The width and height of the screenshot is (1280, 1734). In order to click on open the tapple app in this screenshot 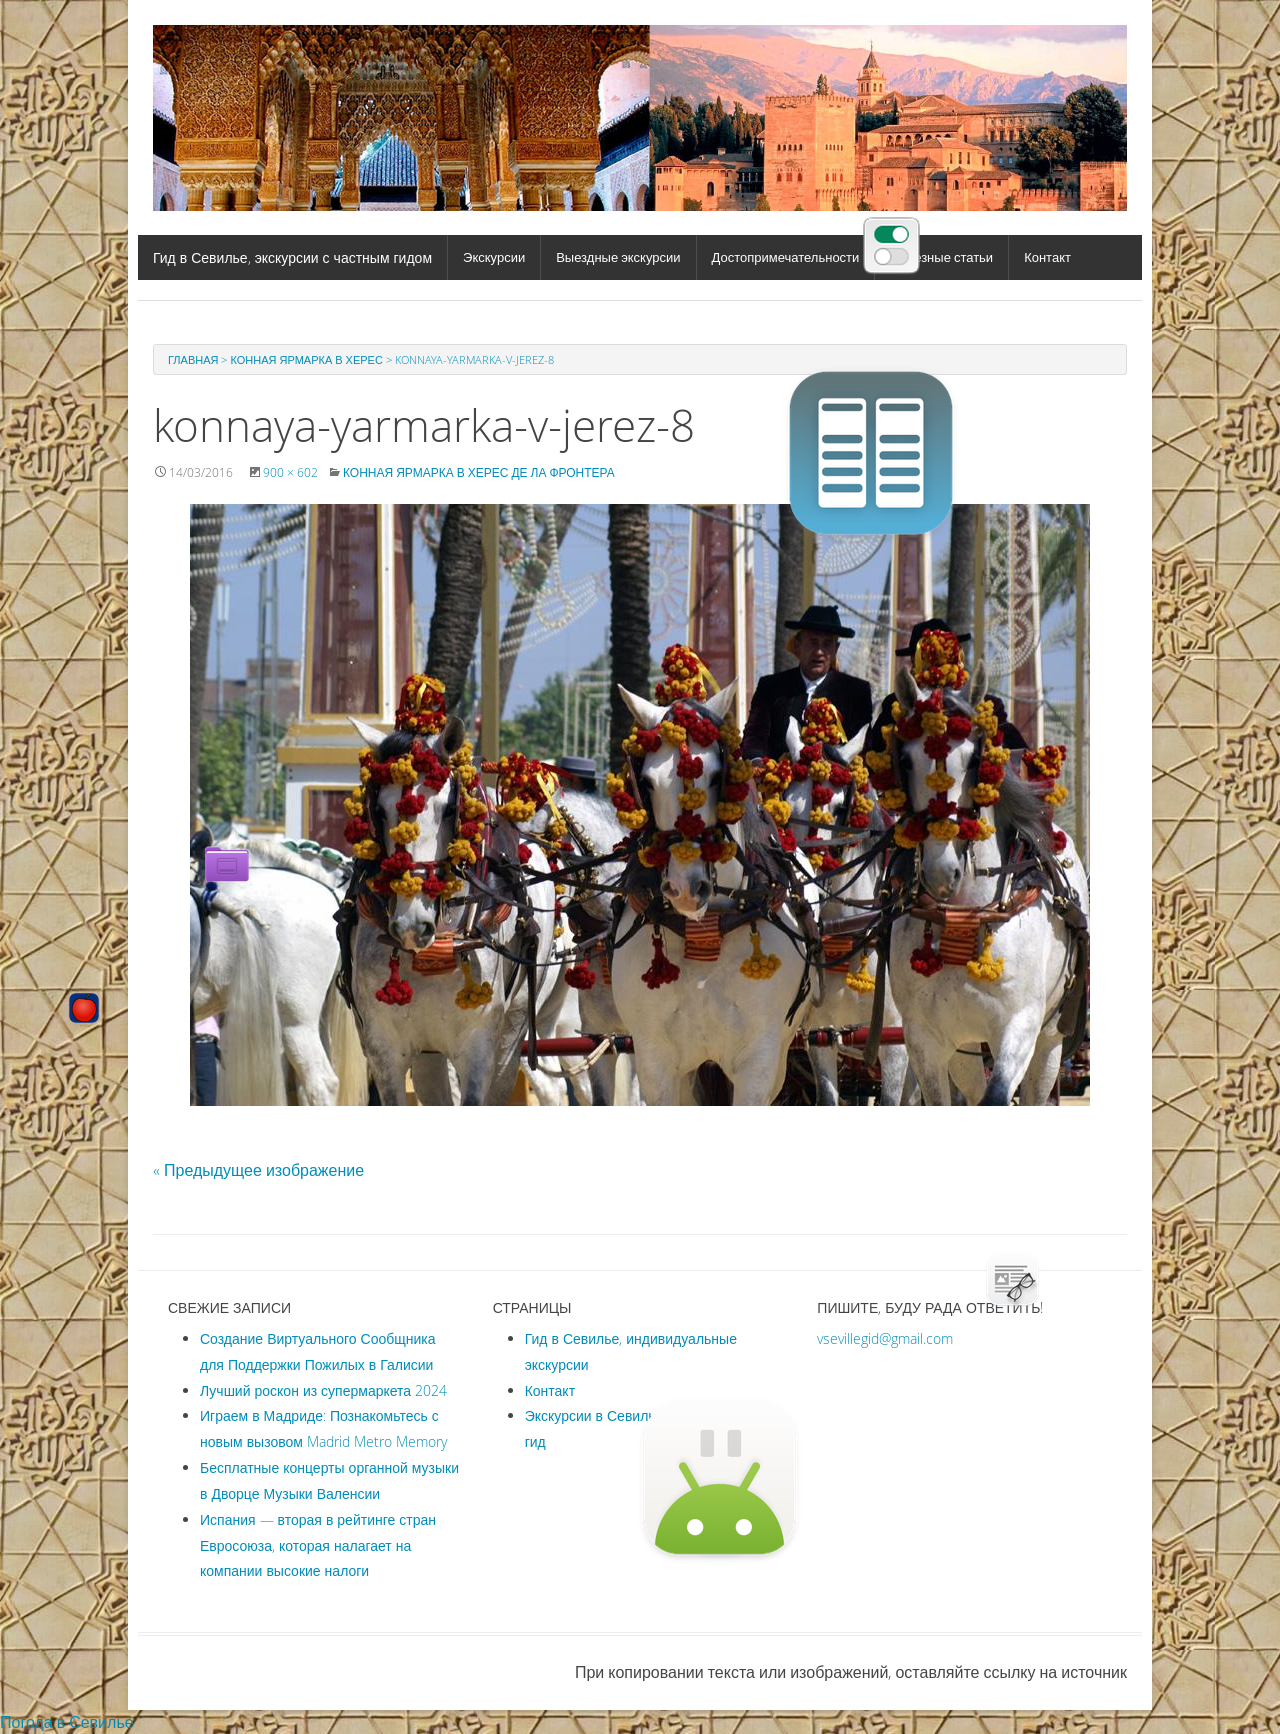, I will do `click(84, 1008)`.